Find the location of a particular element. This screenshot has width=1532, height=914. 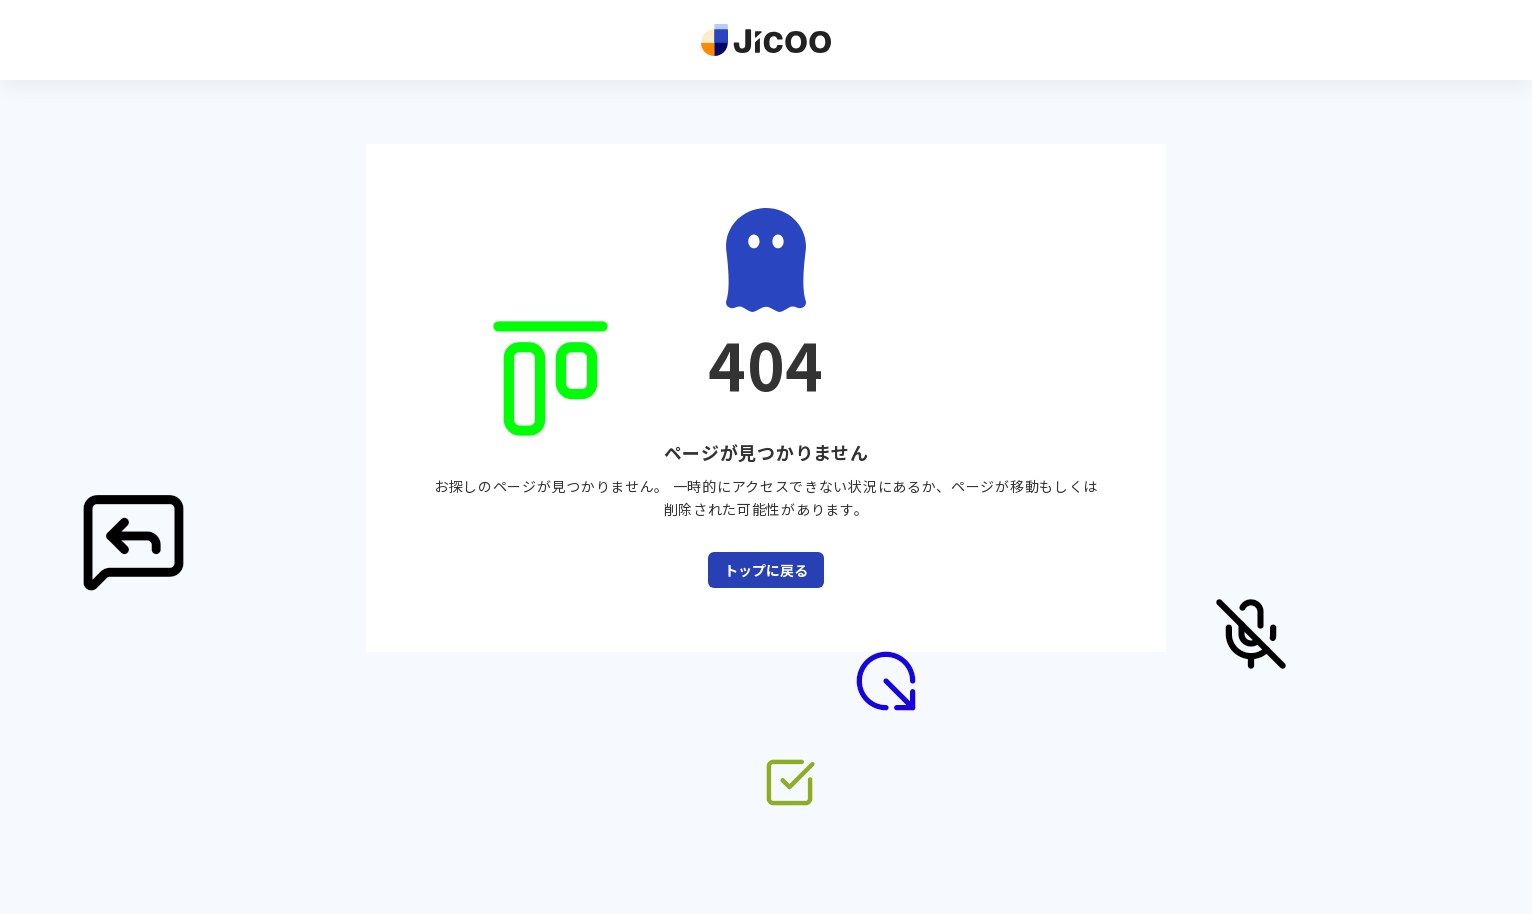

mark task as complete is located at coordinates (789, 782).